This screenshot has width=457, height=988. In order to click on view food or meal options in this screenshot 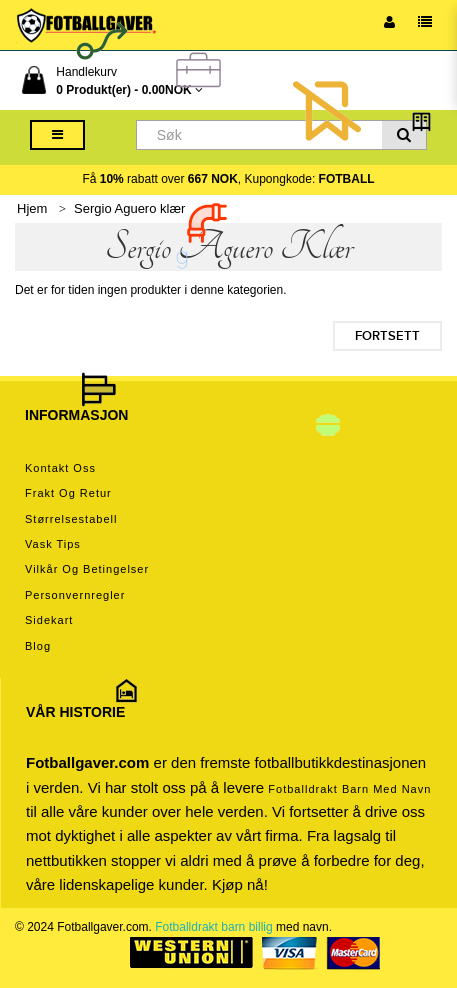, I will do `click(328, 425)`.